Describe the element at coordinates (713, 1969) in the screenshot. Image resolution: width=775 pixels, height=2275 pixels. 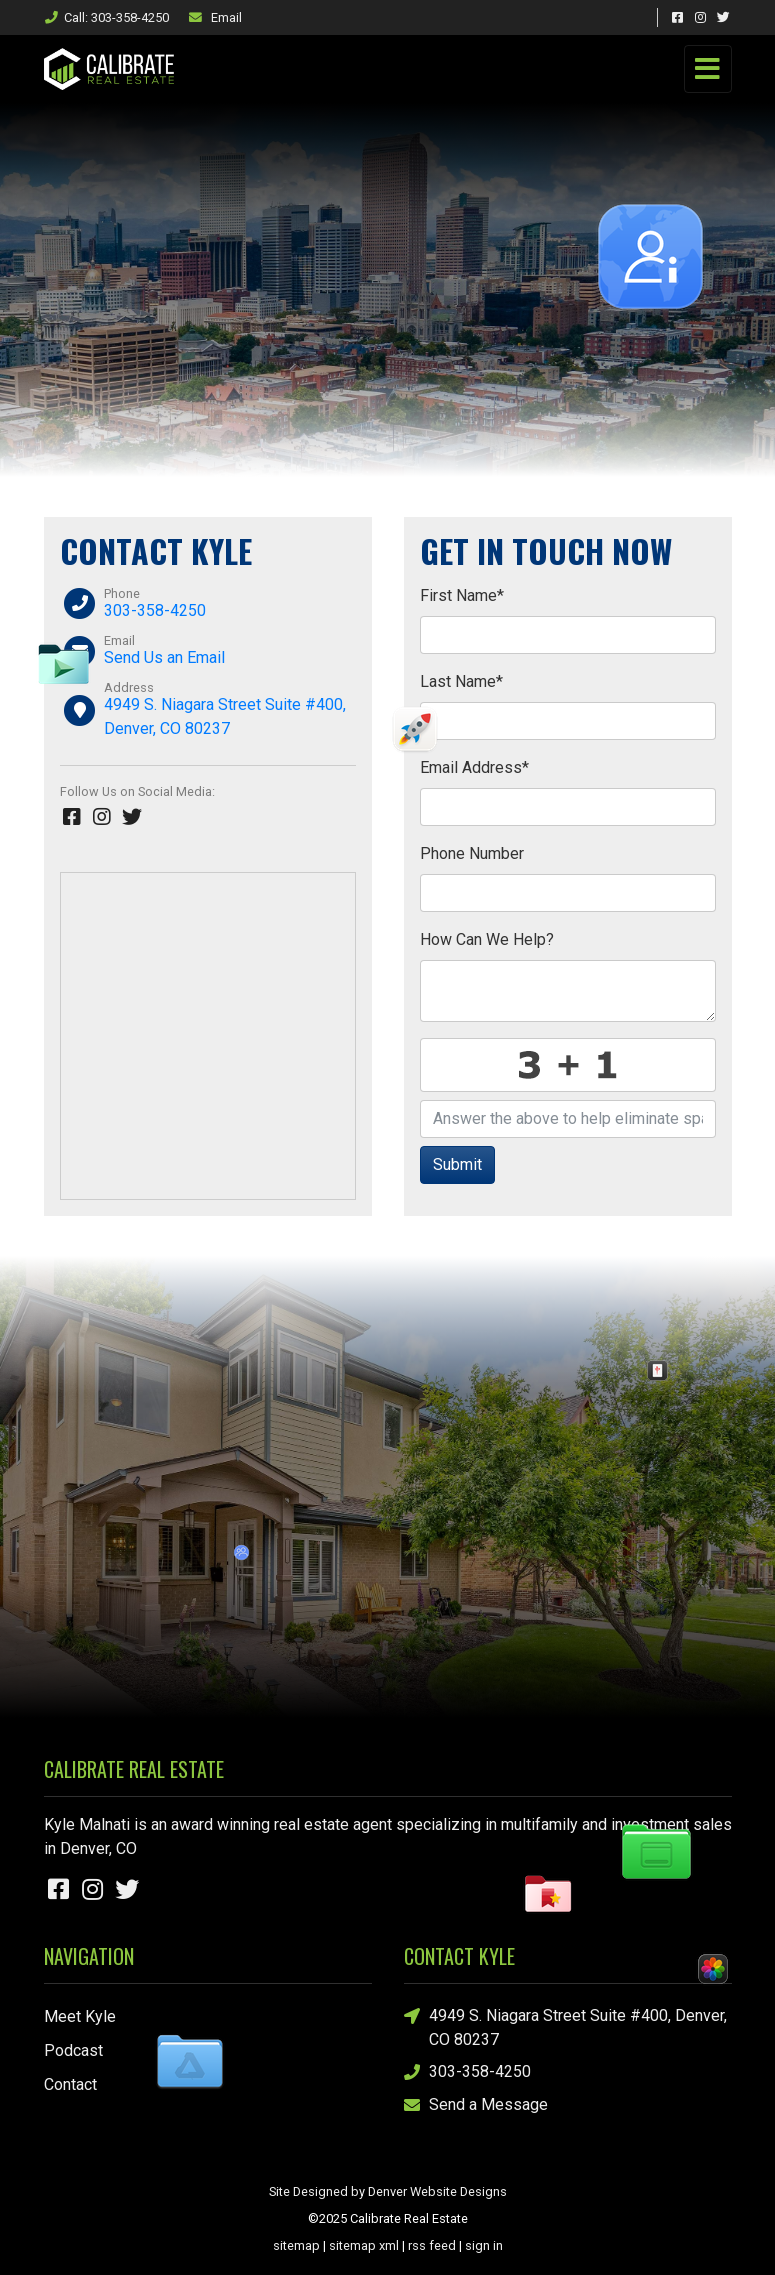
I see `open the photos app` at that location.